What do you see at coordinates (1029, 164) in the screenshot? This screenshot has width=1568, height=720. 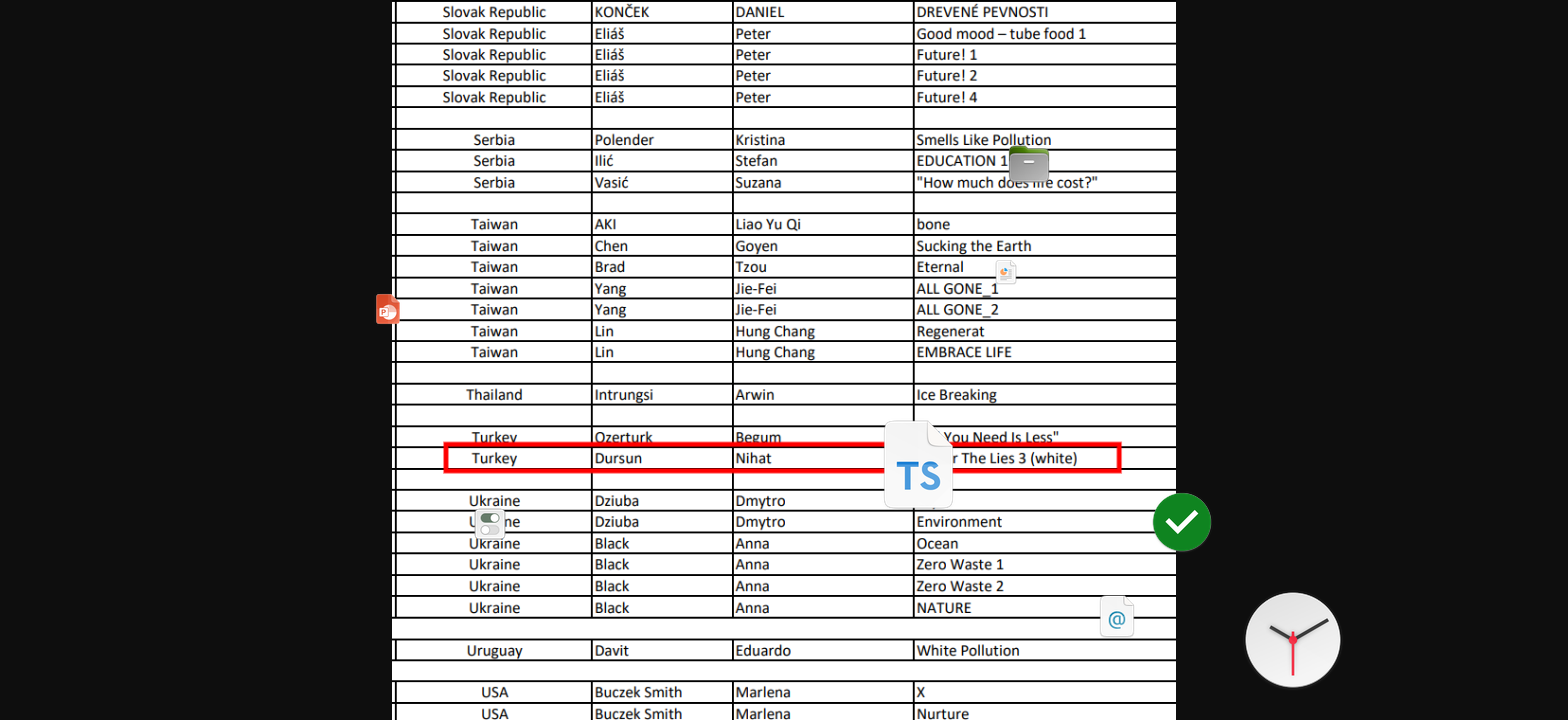 I see `open the file manager application` at bounding box center [1029, 164].